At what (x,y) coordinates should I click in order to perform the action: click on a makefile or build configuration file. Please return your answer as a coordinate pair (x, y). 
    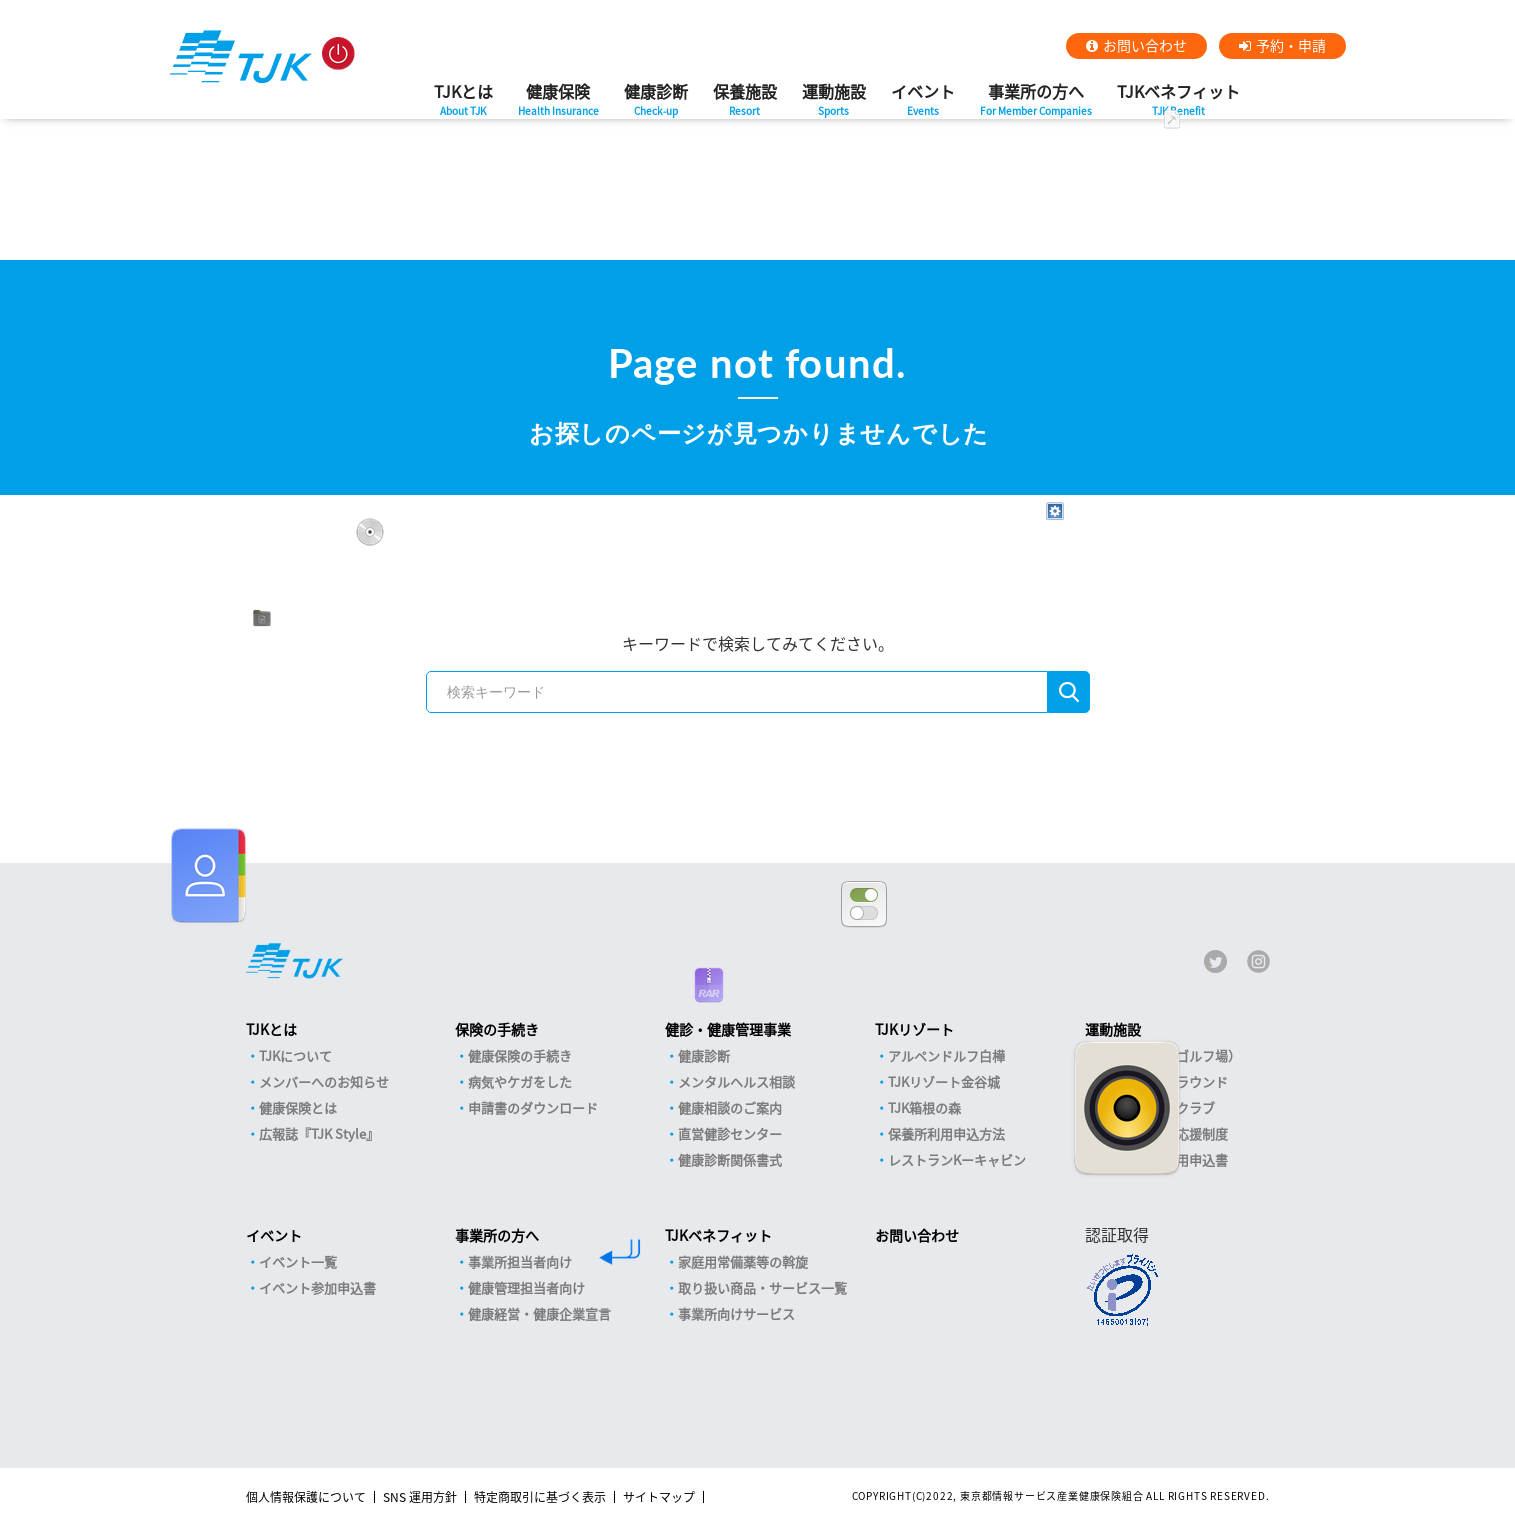
    Looking at the image, I should click on (1172, 119).